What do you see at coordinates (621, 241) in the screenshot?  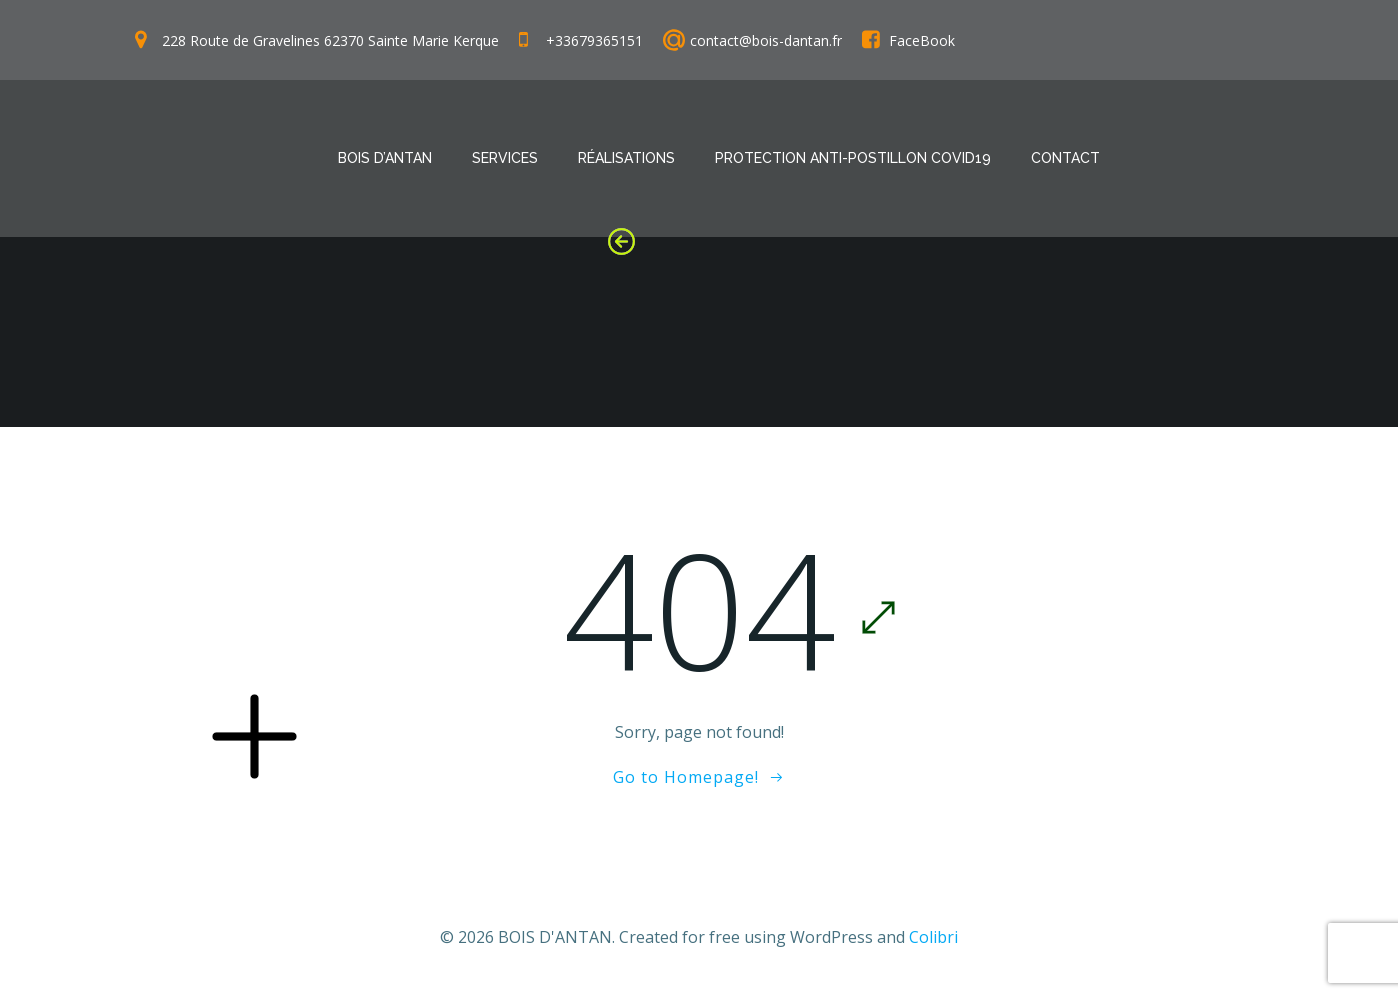 I see `go back to the previous screen` at bounding box center [621, 241].